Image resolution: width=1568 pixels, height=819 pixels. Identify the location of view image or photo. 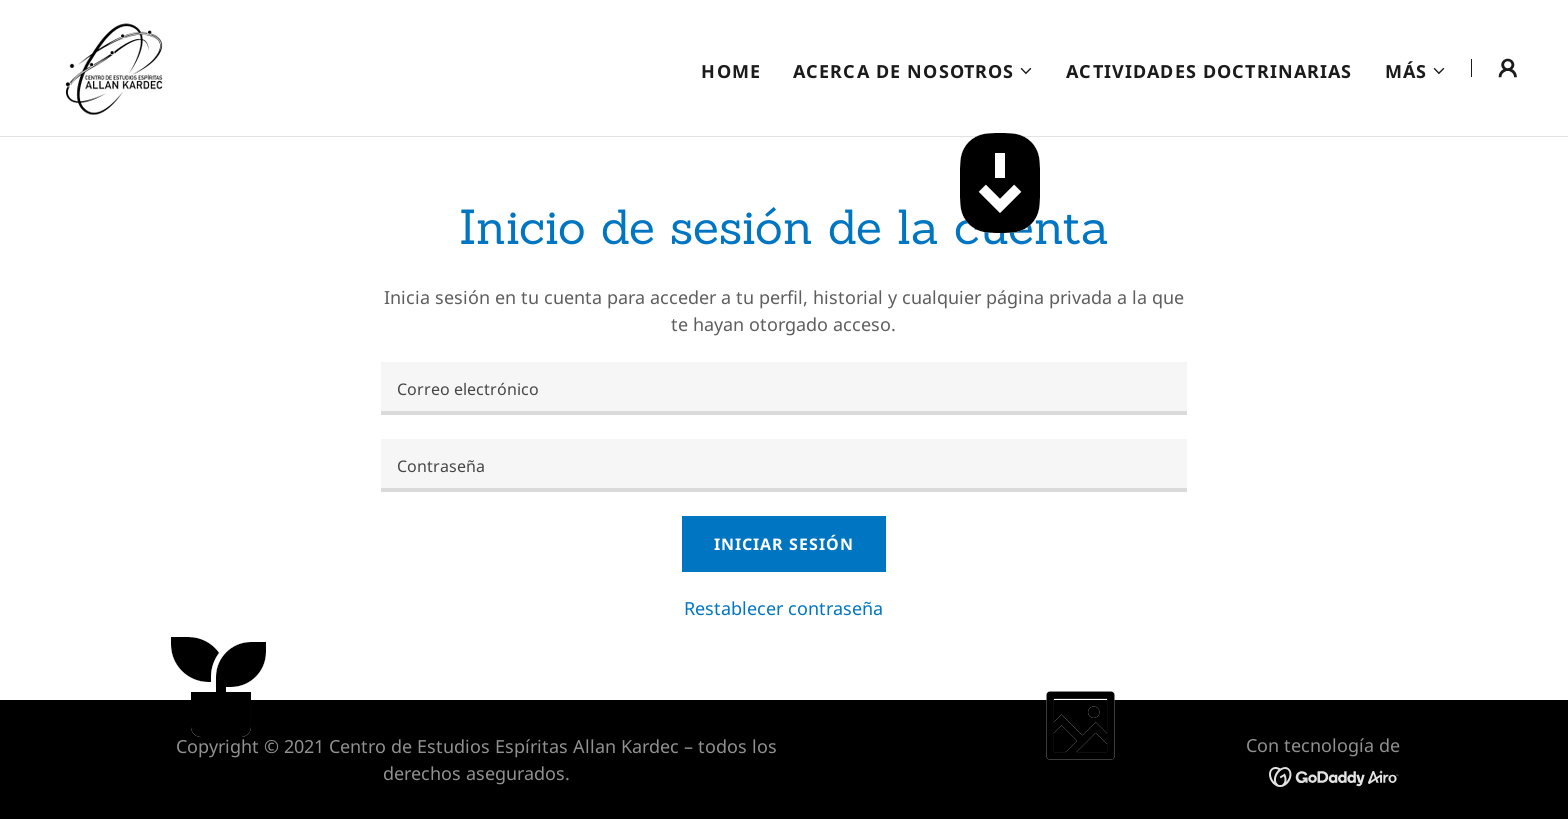
(1080, 725).